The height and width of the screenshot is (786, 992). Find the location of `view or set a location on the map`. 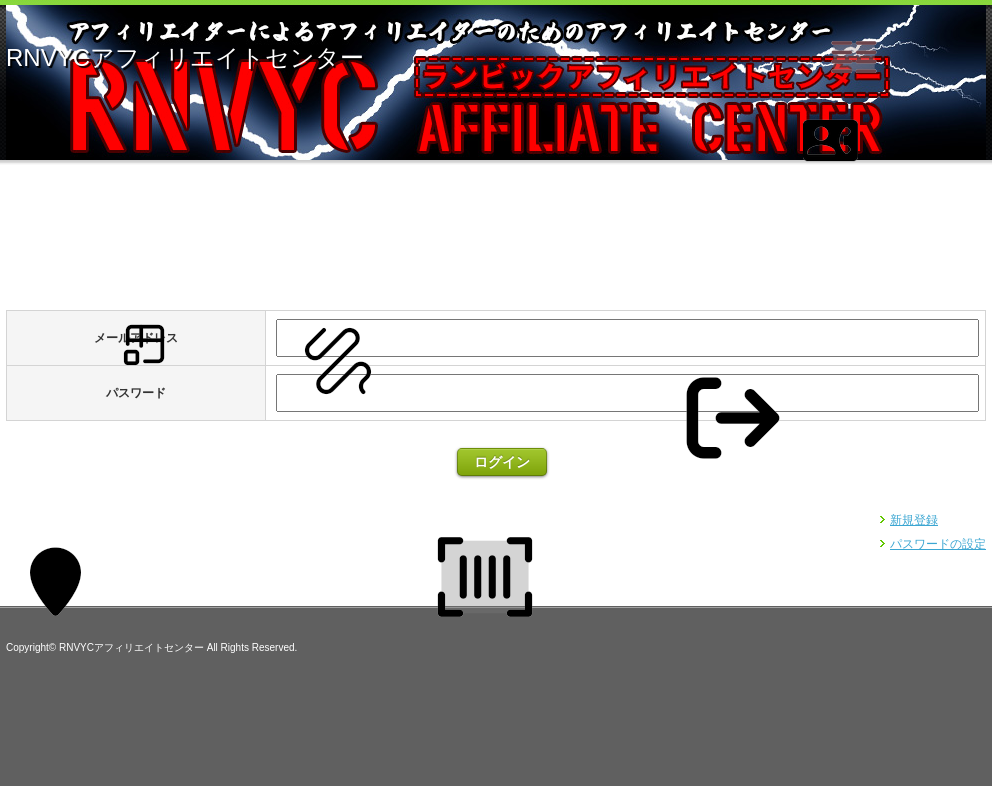

view or set a location on the map is located at coordinates (55, 581).